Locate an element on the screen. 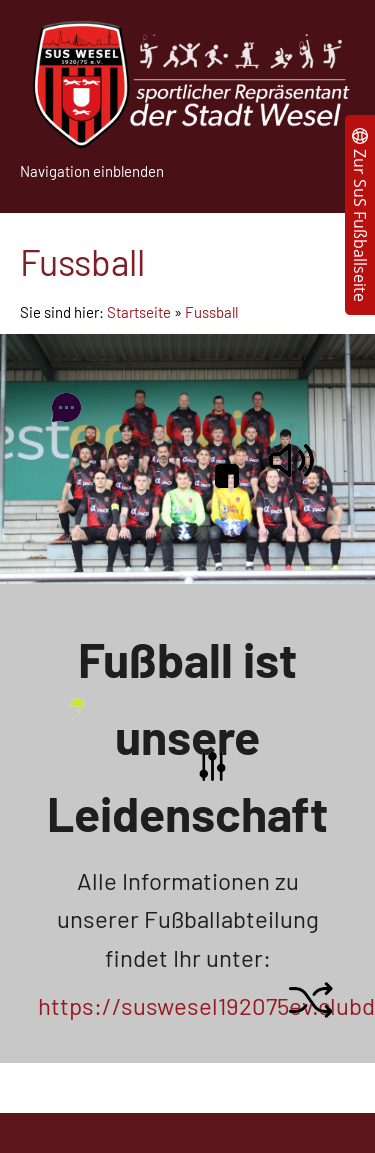 This screenshot has width=375, height=1153. open messaging or chat is located at coordinates (66, 407).